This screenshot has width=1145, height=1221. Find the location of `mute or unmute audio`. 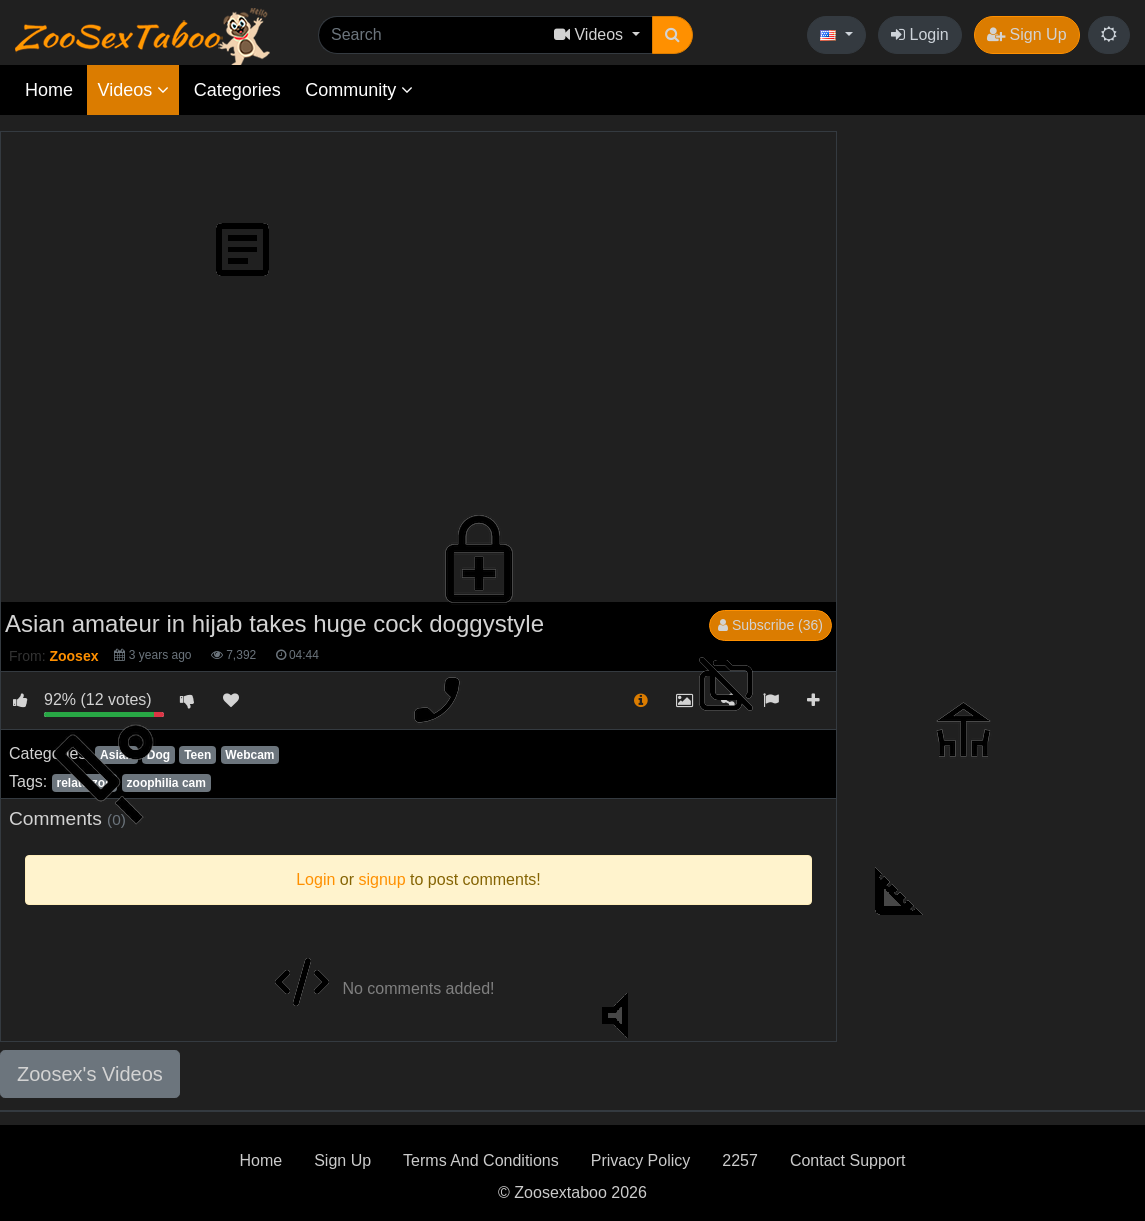

mute or unmute audio is located at coordinates (616, 1015).